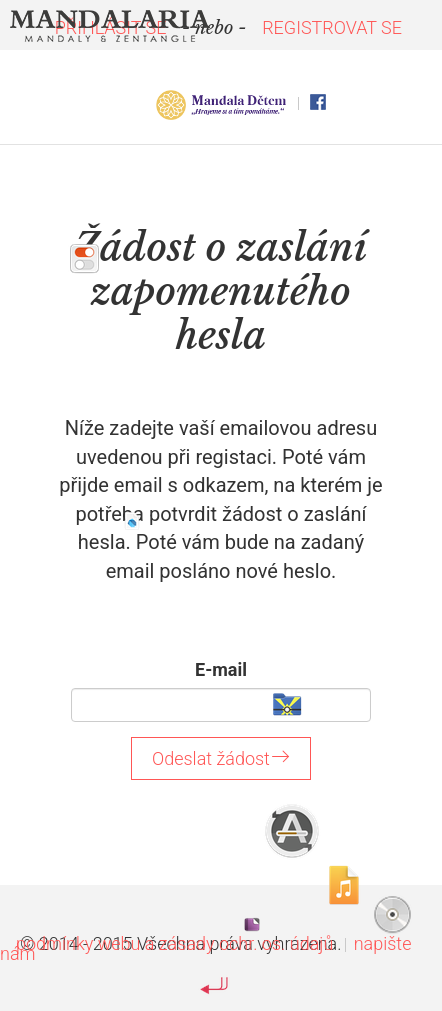 The image size is (442, 1011). What do you see at coordinates (292, 831) in the screenshot?
I see `open the software update manager` at bounding box center [292, 831].